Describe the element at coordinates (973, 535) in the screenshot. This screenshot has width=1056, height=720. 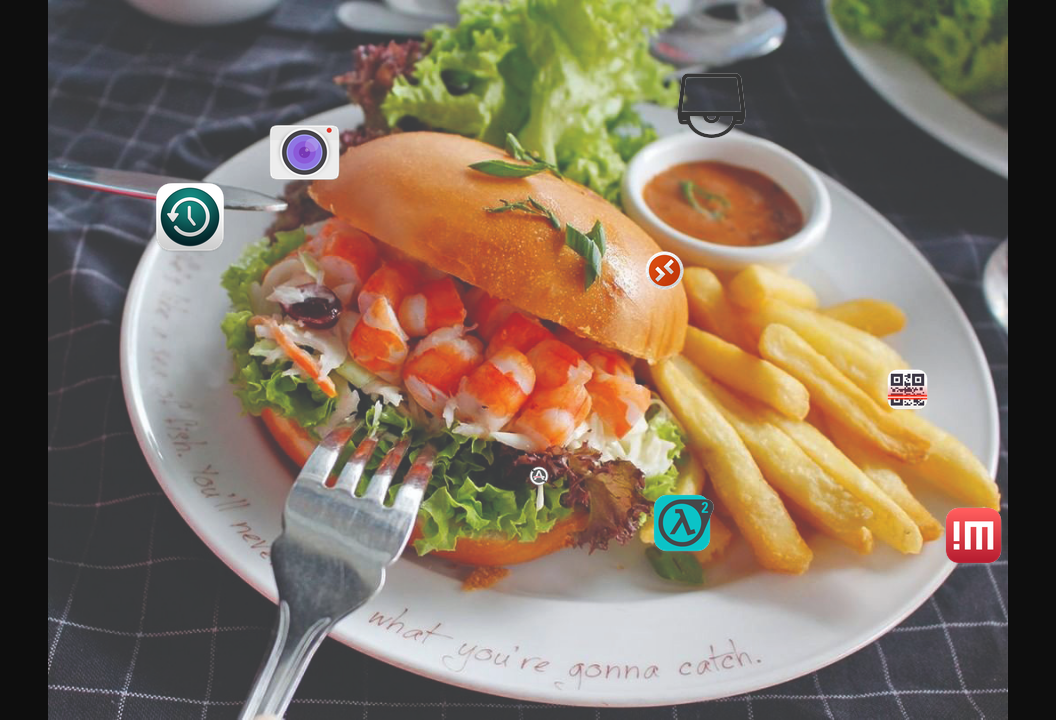
I see `open NoMachine remote desktop application` at that location.